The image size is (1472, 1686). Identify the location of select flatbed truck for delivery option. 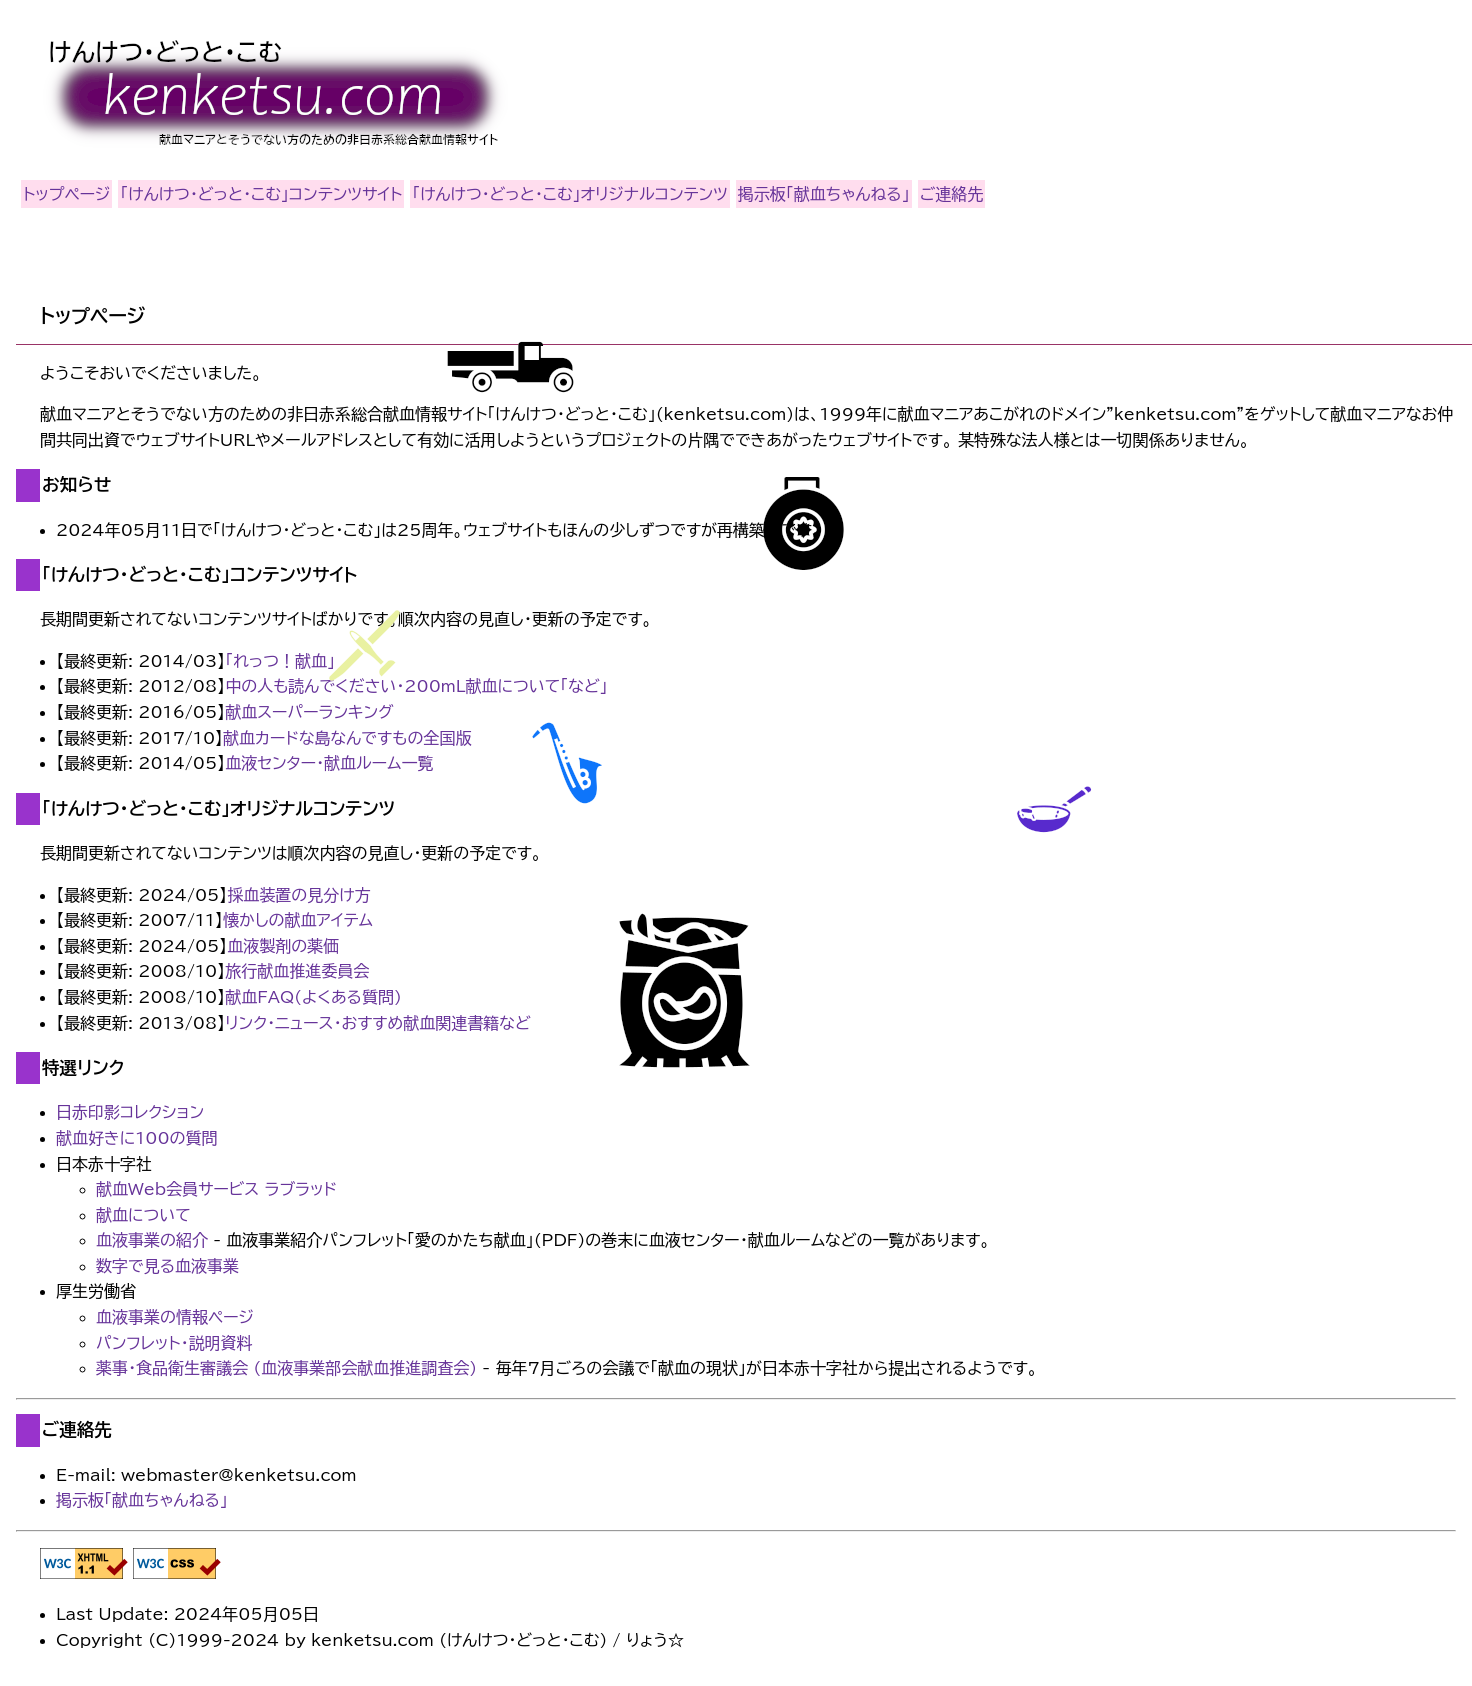
(510, 367).